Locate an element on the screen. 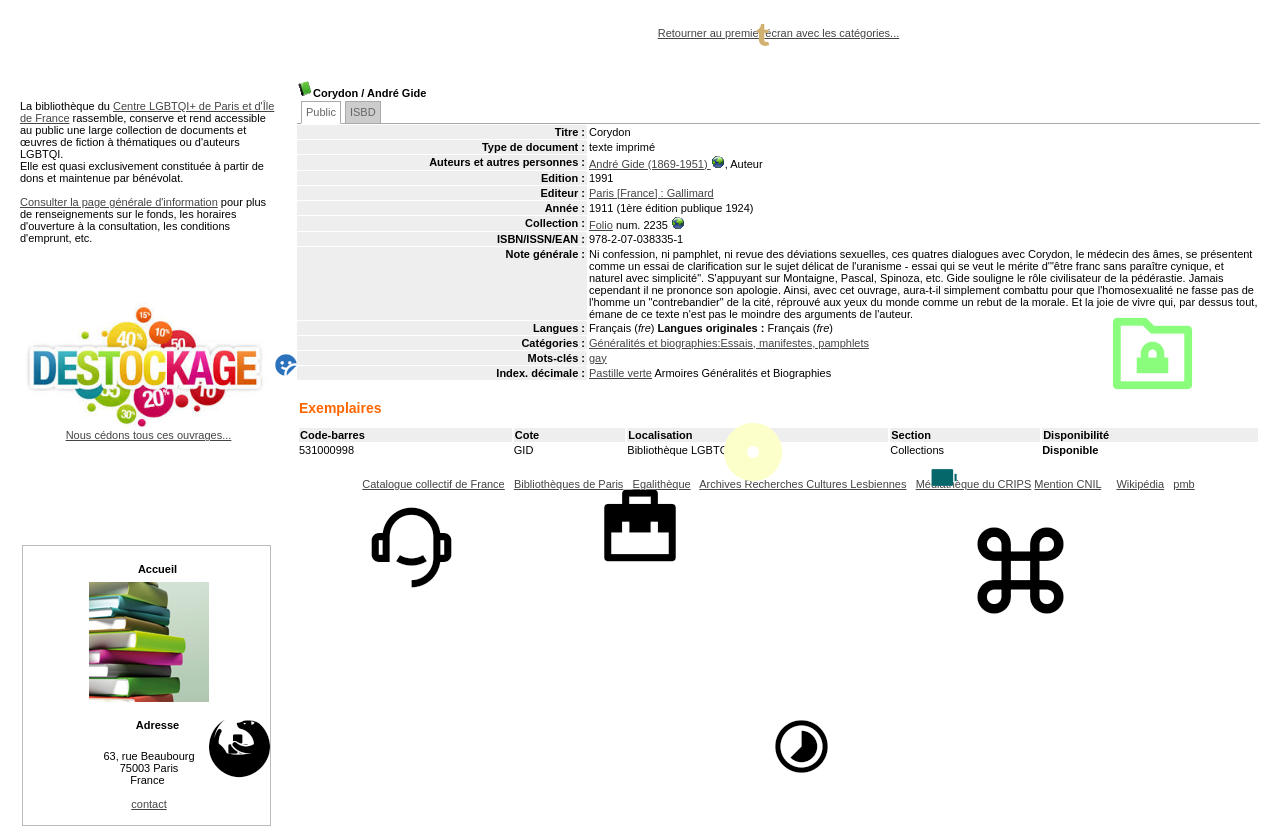  access work or business documents is located at coordinates (640, 529).